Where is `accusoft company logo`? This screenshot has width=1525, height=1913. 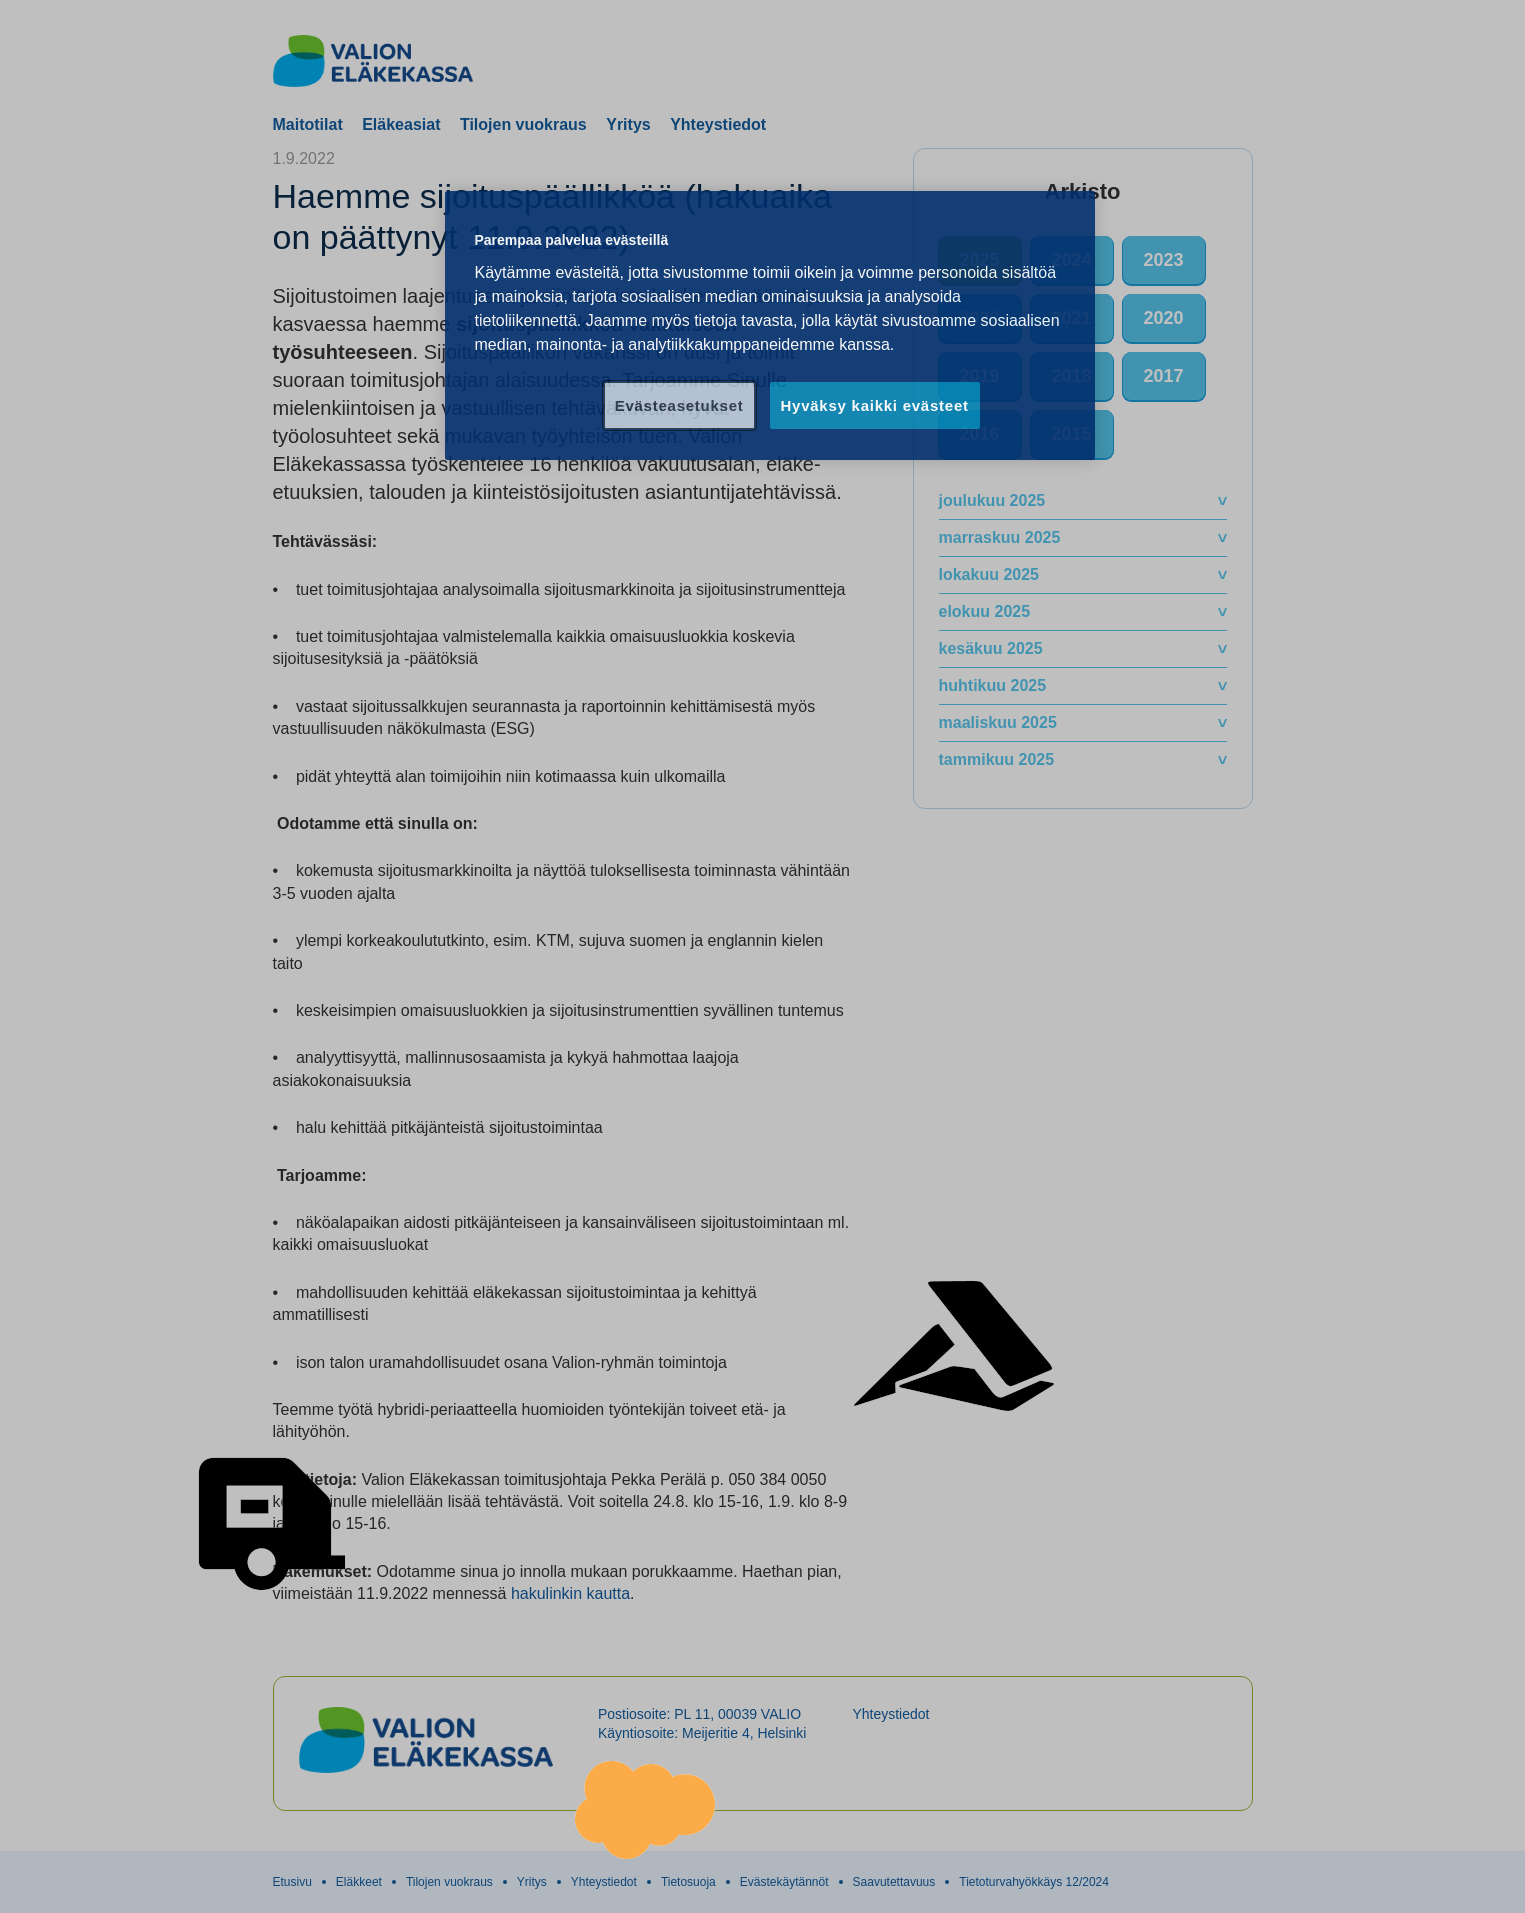
accusoft company logo is located at coordinates (954, 1346).